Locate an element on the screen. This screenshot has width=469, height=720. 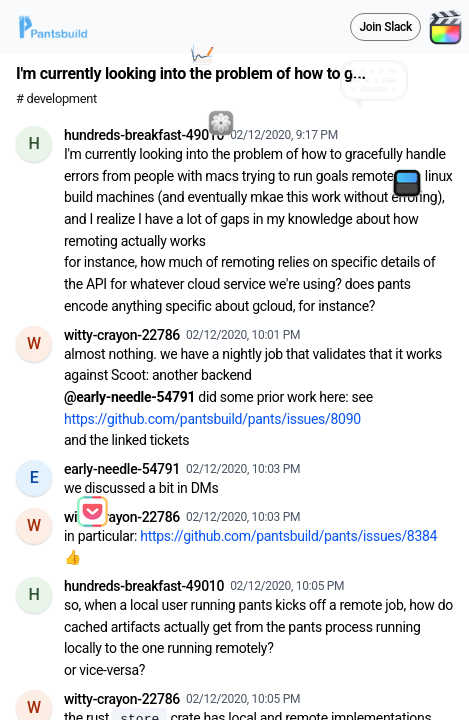
indicates virtual keyboard is active is located at coordinates (374, 85).